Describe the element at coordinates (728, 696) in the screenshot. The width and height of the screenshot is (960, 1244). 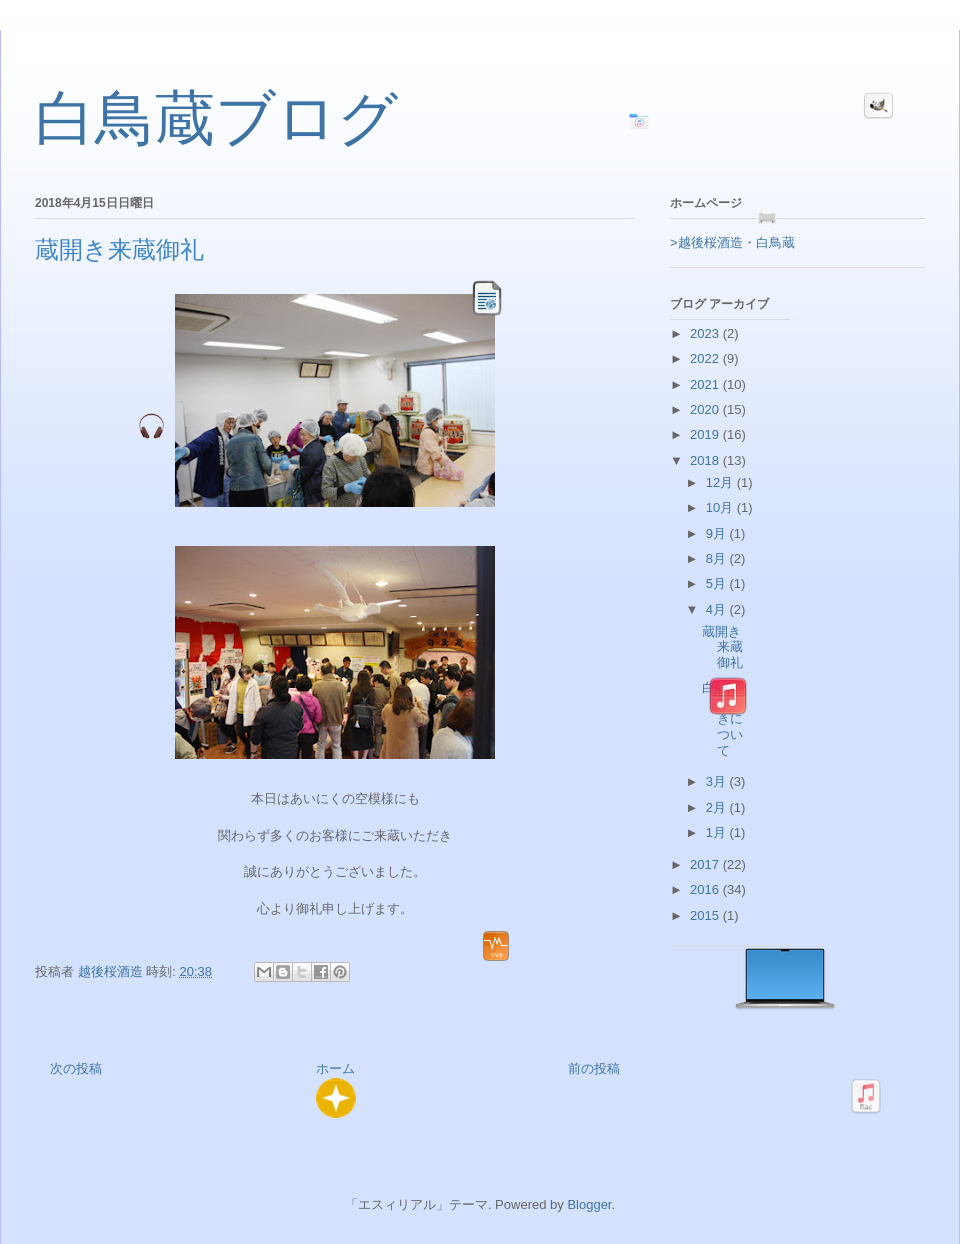
I see `open the gnome music app` at that location.